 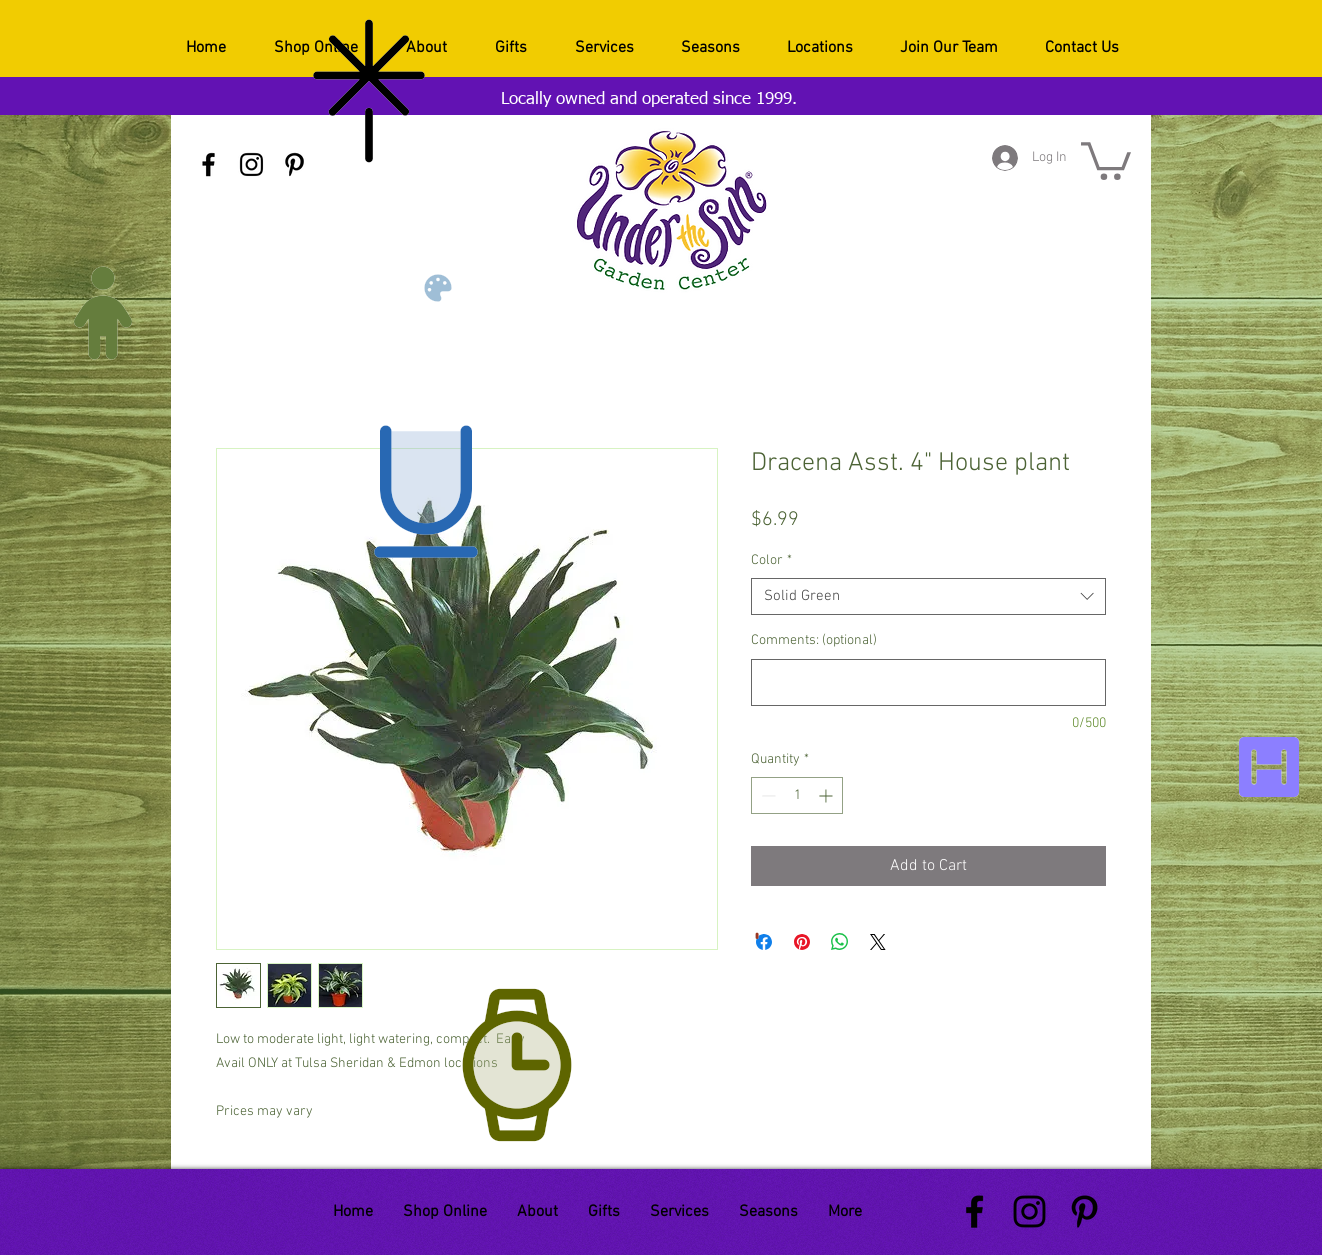 What do you see at coordinates (103, 313) in the screenshot?
I see `indicates child-friendly or family content` at bounding box center [103, 313].